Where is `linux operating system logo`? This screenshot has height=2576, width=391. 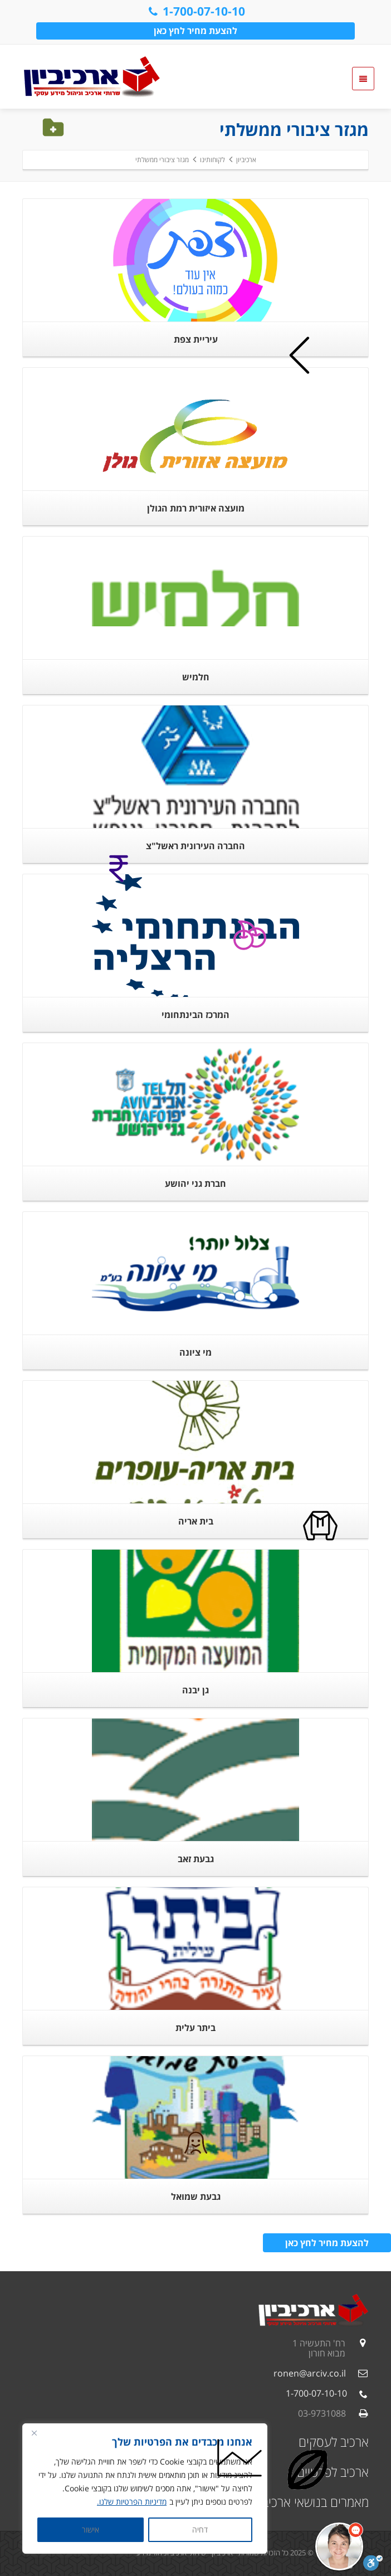 linux operating system logo is located at coordinates (195, 2144).